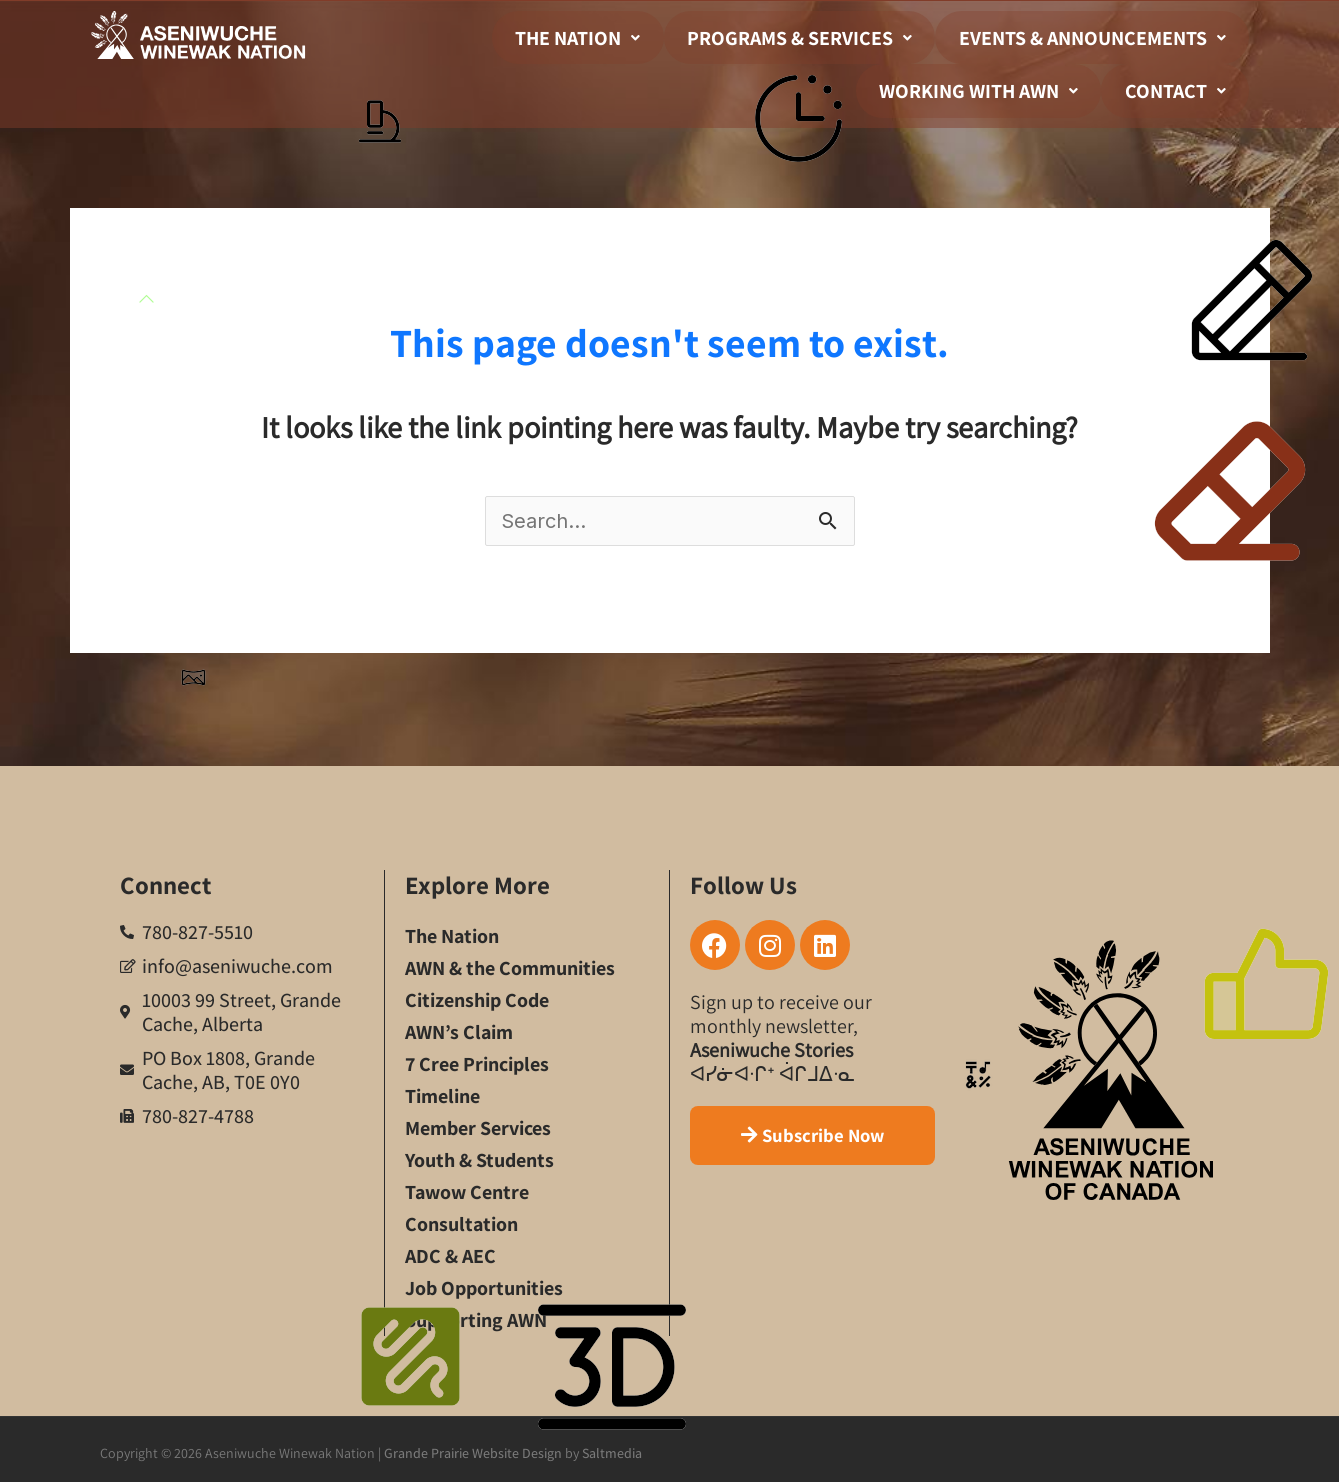 The width and height of the screenshot is (1339, 1482). I want to click on like or approve content, so click(1266, 990).